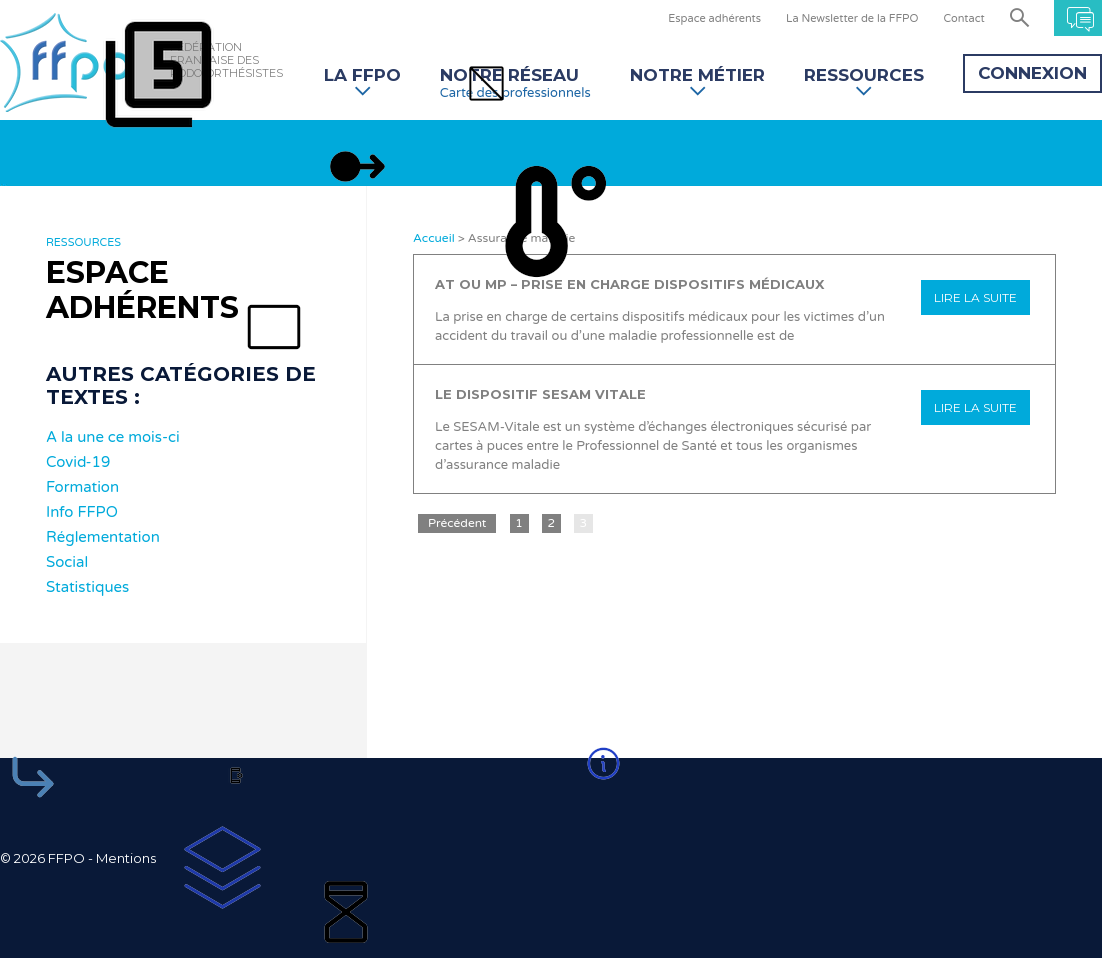 The image size is (1102, 958). Describe the element at coordinates (603, 763) in the screenshot. I see `view more information or details` at that location.